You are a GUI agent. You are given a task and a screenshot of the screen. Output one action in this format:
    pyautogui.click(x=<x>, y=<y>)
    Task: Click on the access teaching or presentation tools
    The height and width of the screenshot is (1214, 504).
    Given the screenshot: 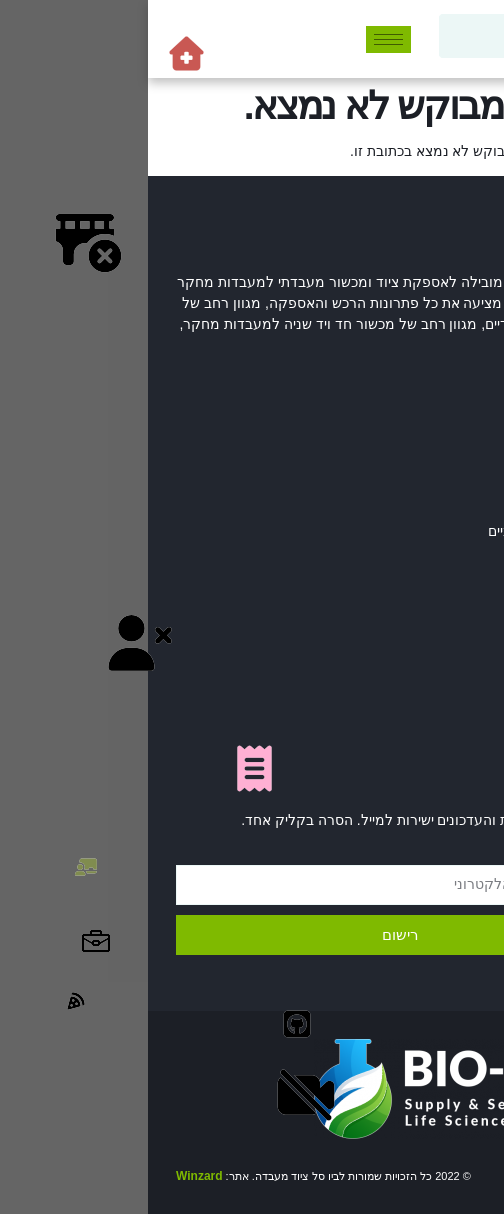 What is the action you would take?
    pyautogui.click(x=86, y=866)
    